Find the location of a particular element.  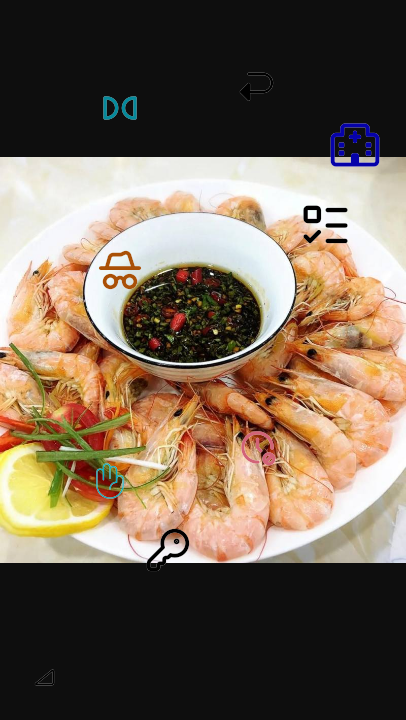

cancel a scheduled event or timer is located at coordinates (257, 447).